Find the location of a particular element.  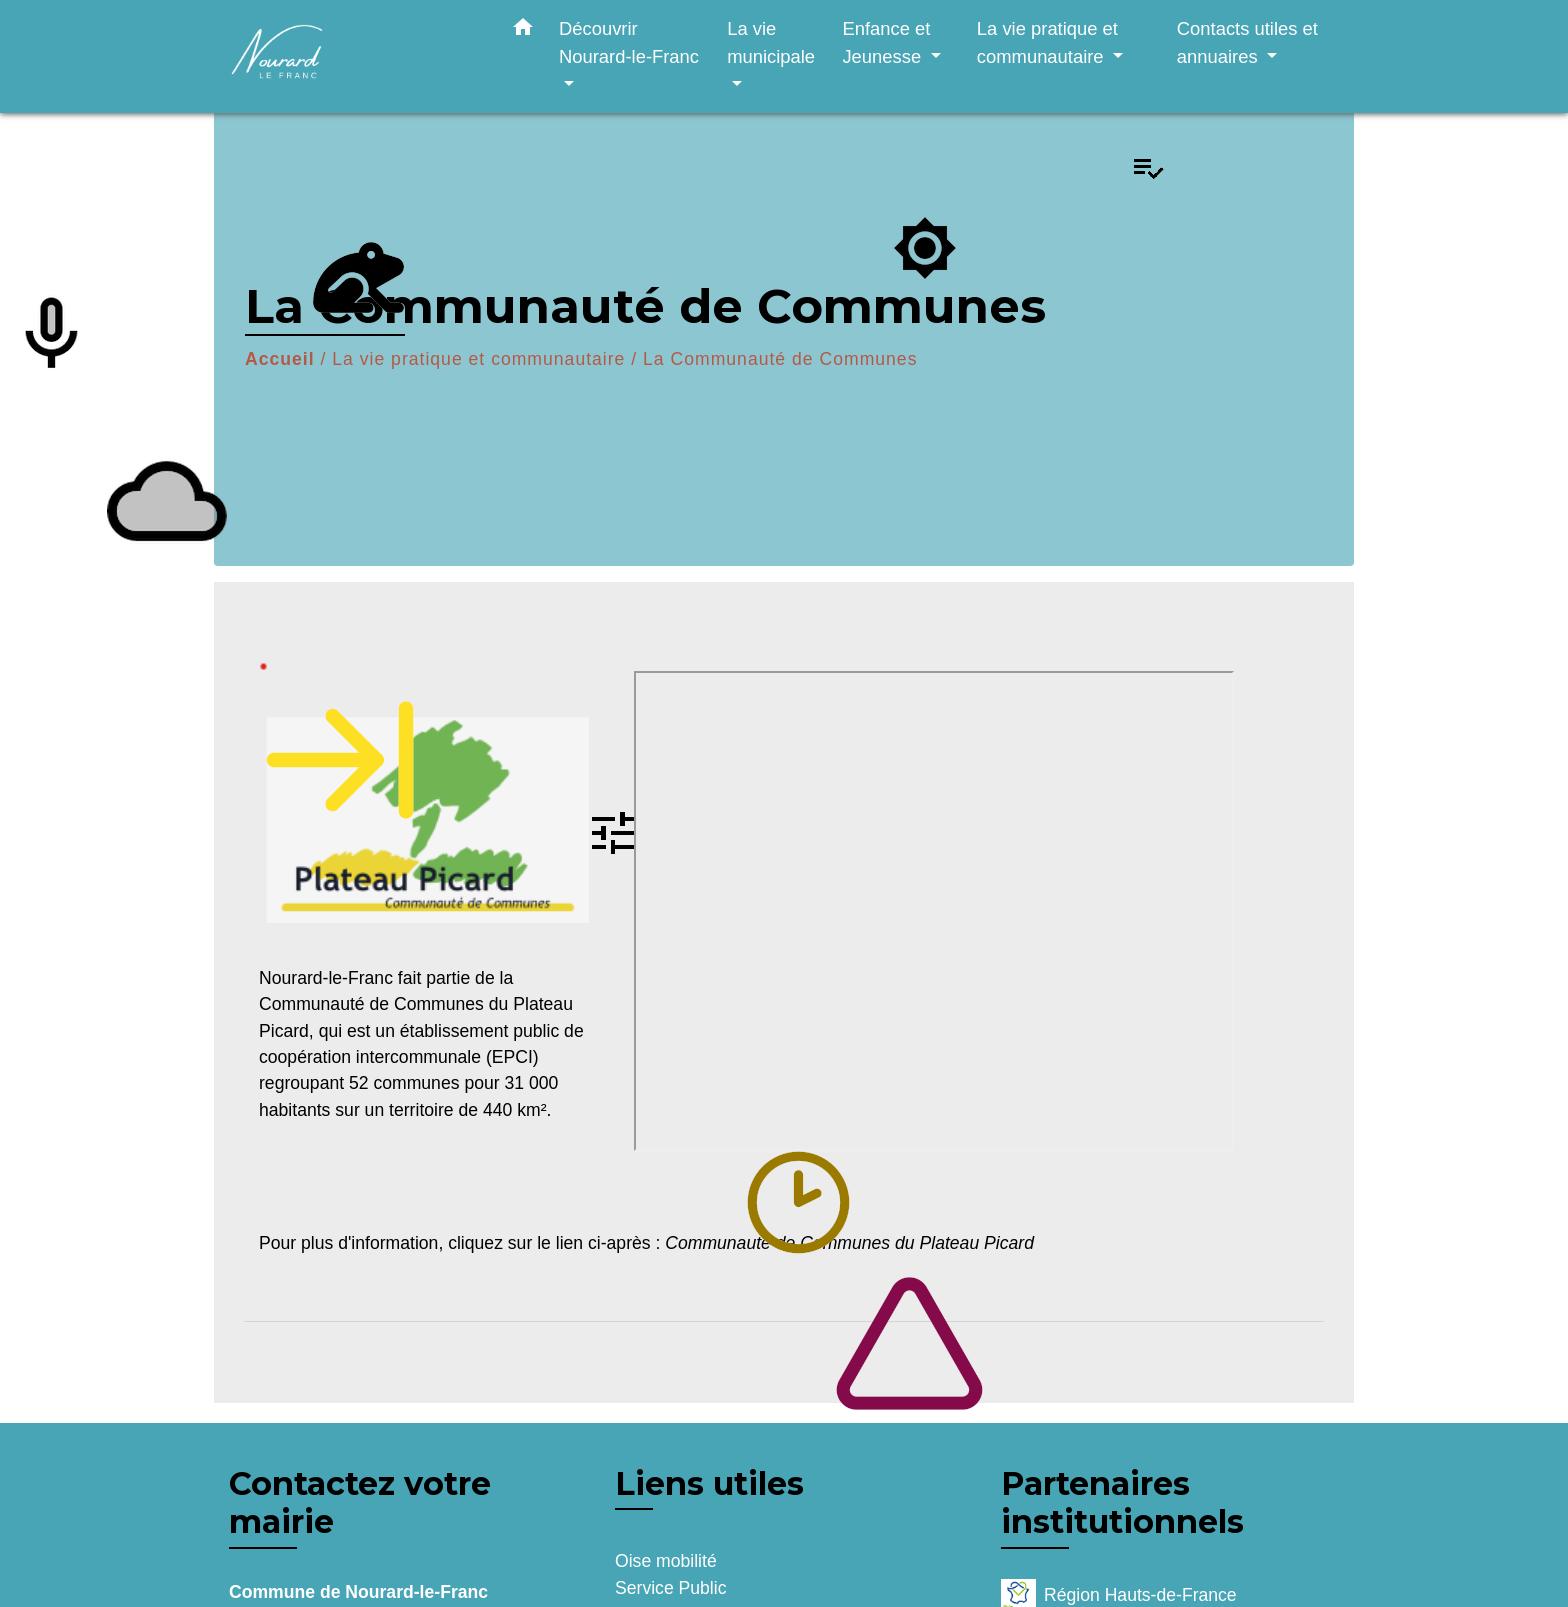

view current time is located at coordinates (798, 1202).